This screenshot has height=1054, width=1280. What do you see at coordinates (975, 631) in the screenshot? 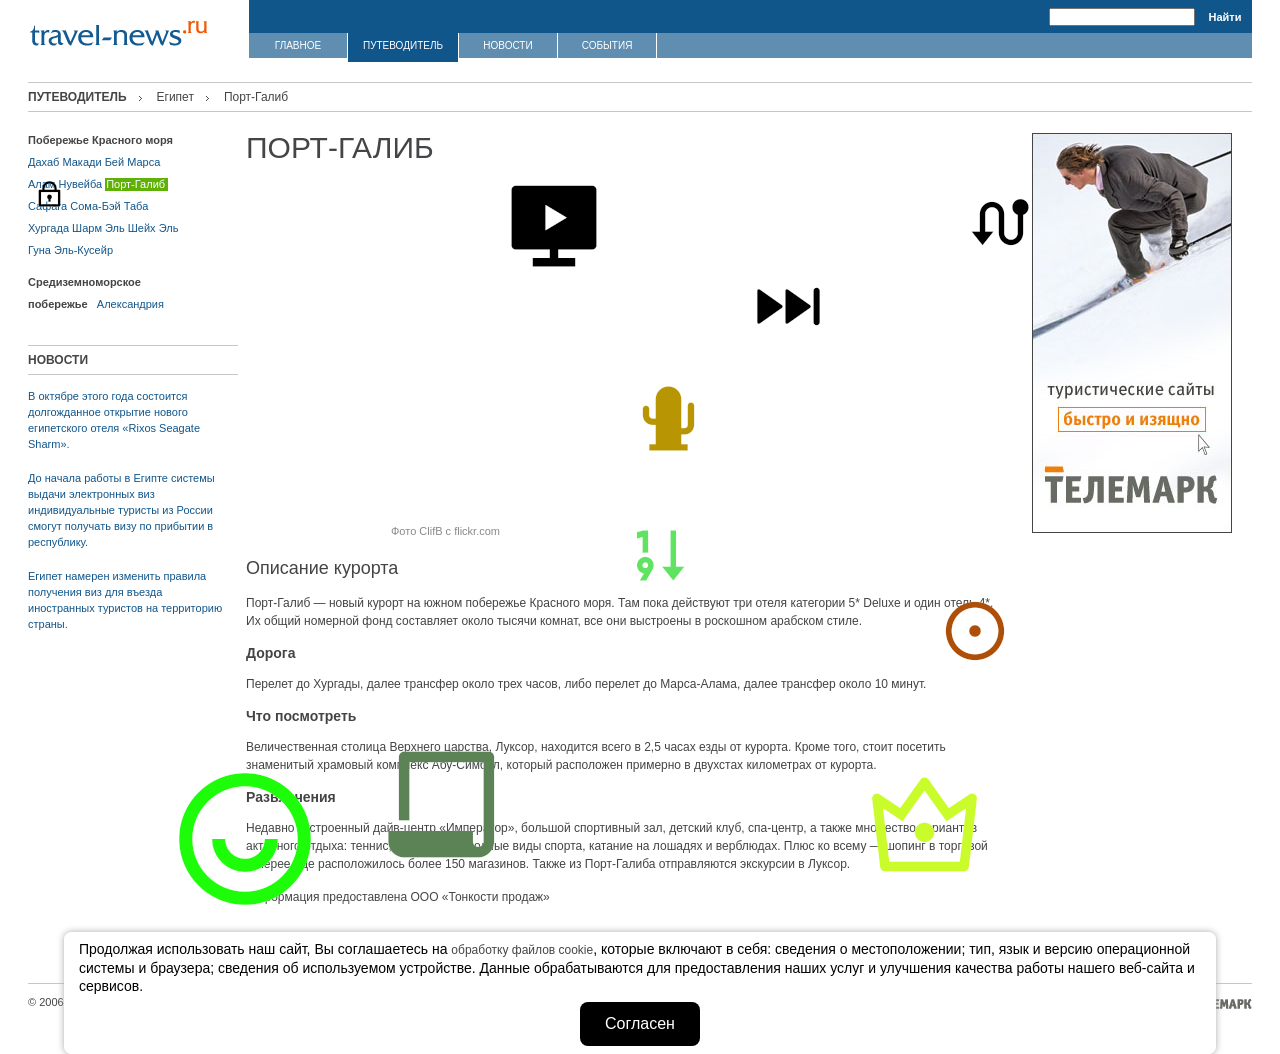
I see `adjust camera focus` at bounding box center [975, 631].